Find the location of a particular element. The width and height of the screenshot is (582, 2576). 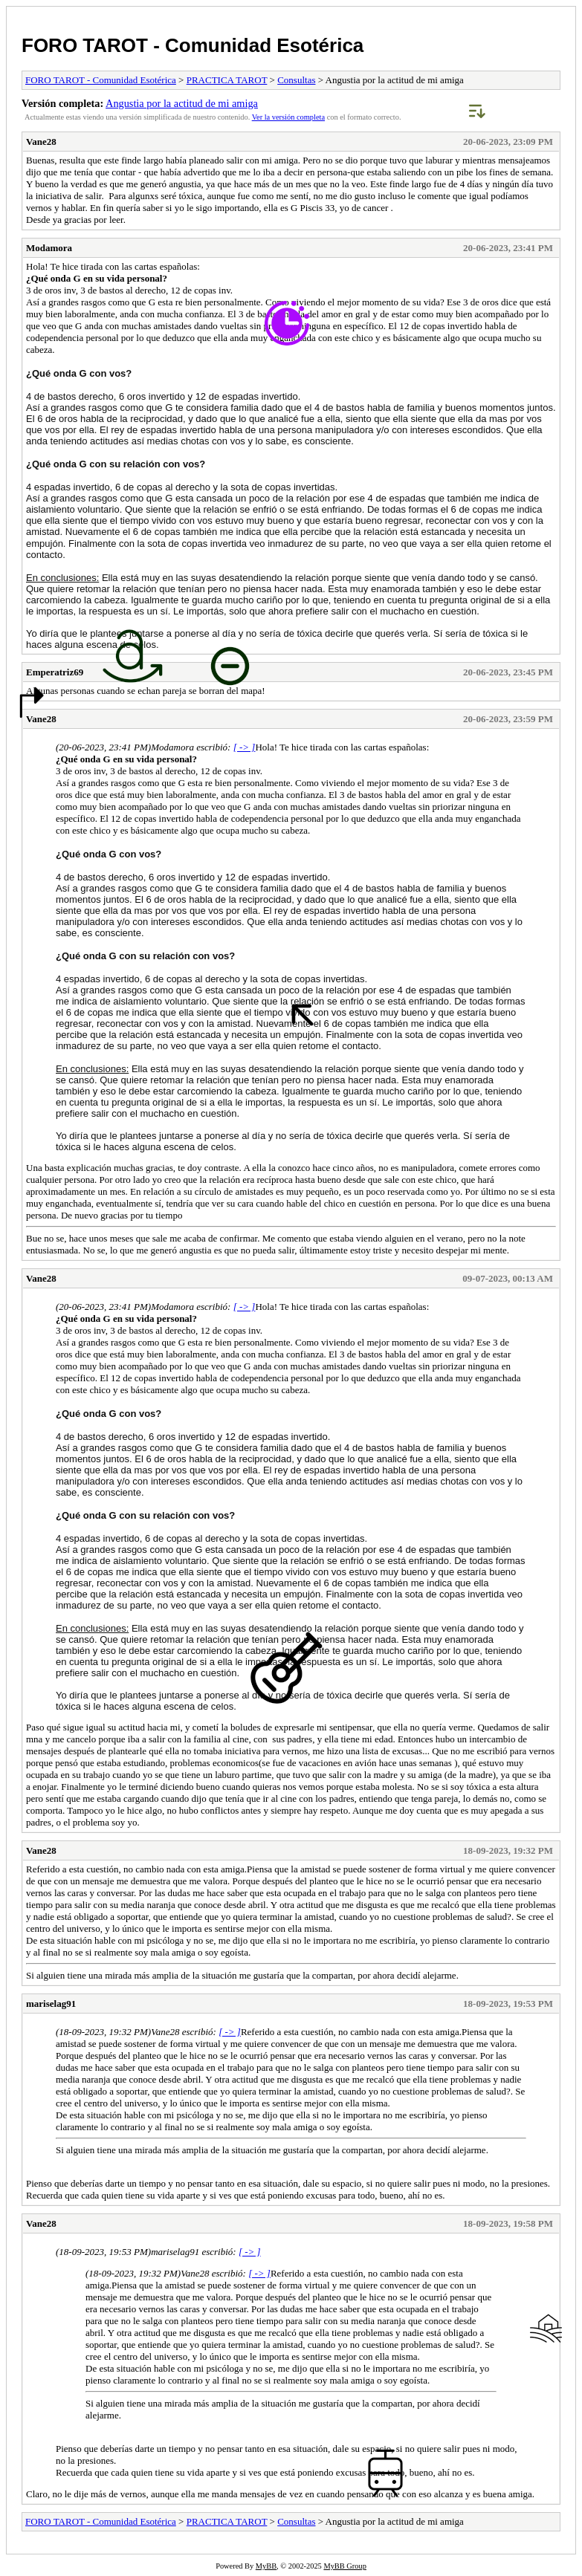

access music or instrument features is located at coordinates (285, 1668).